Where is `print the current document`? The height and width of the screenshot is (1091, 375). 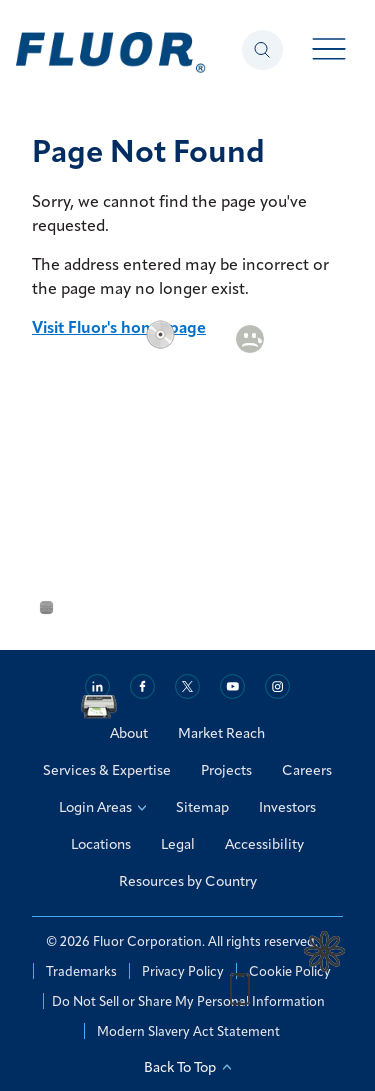
print the current document is located at coordinates (99, 706).